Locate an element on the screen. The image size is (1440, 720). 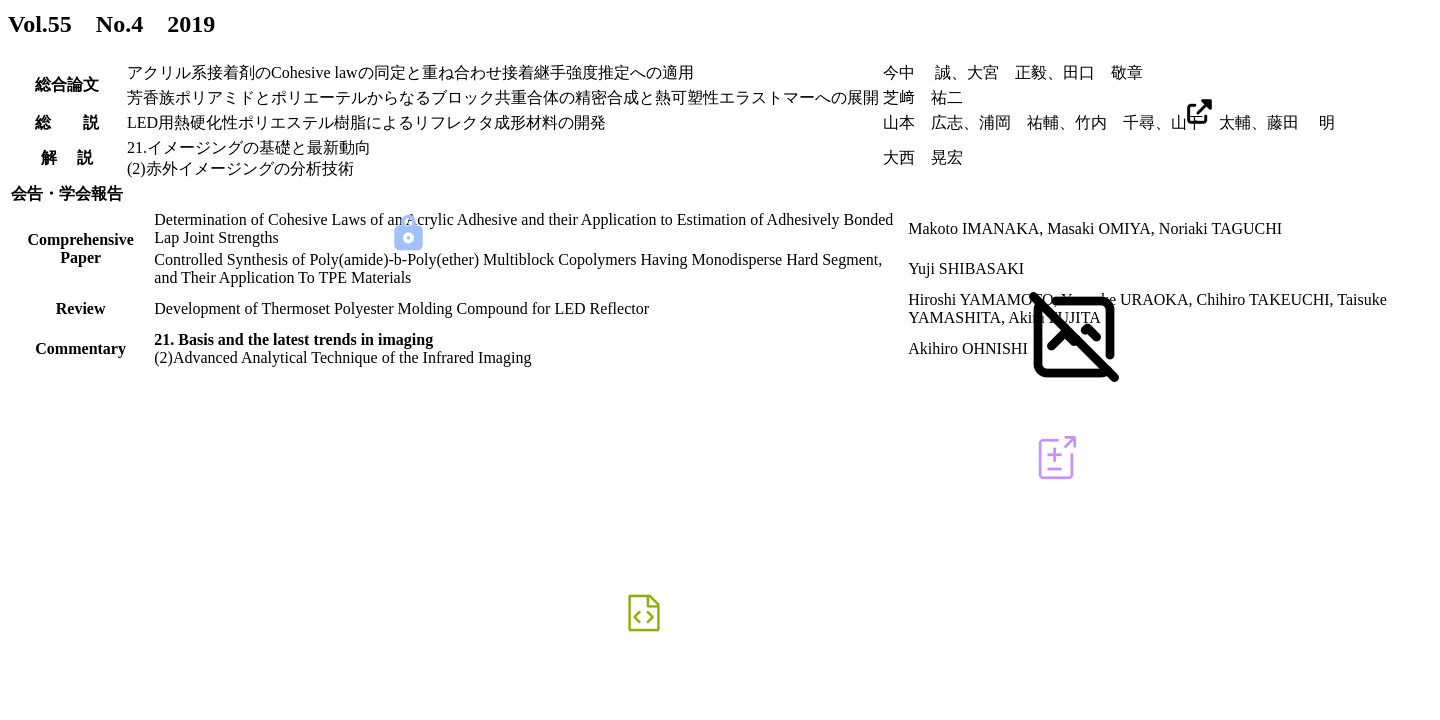
go to active editing session is located at coordinates (1056, 459).